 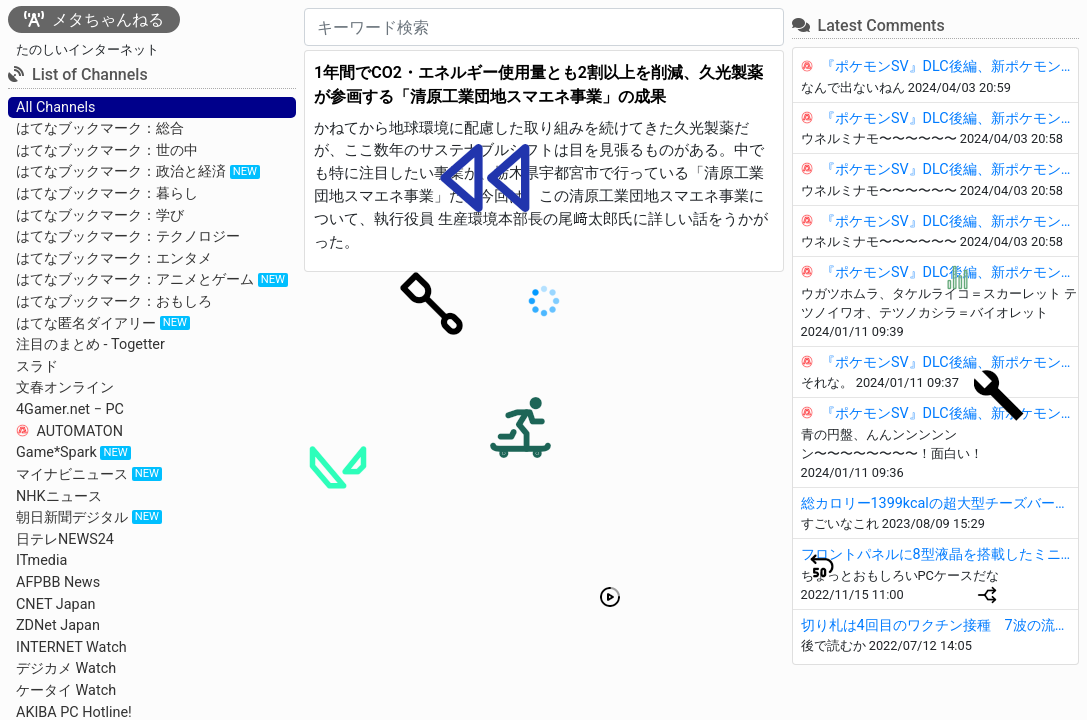 I want to click on access grilling or barbecue tools, so click(x=431, y=303).